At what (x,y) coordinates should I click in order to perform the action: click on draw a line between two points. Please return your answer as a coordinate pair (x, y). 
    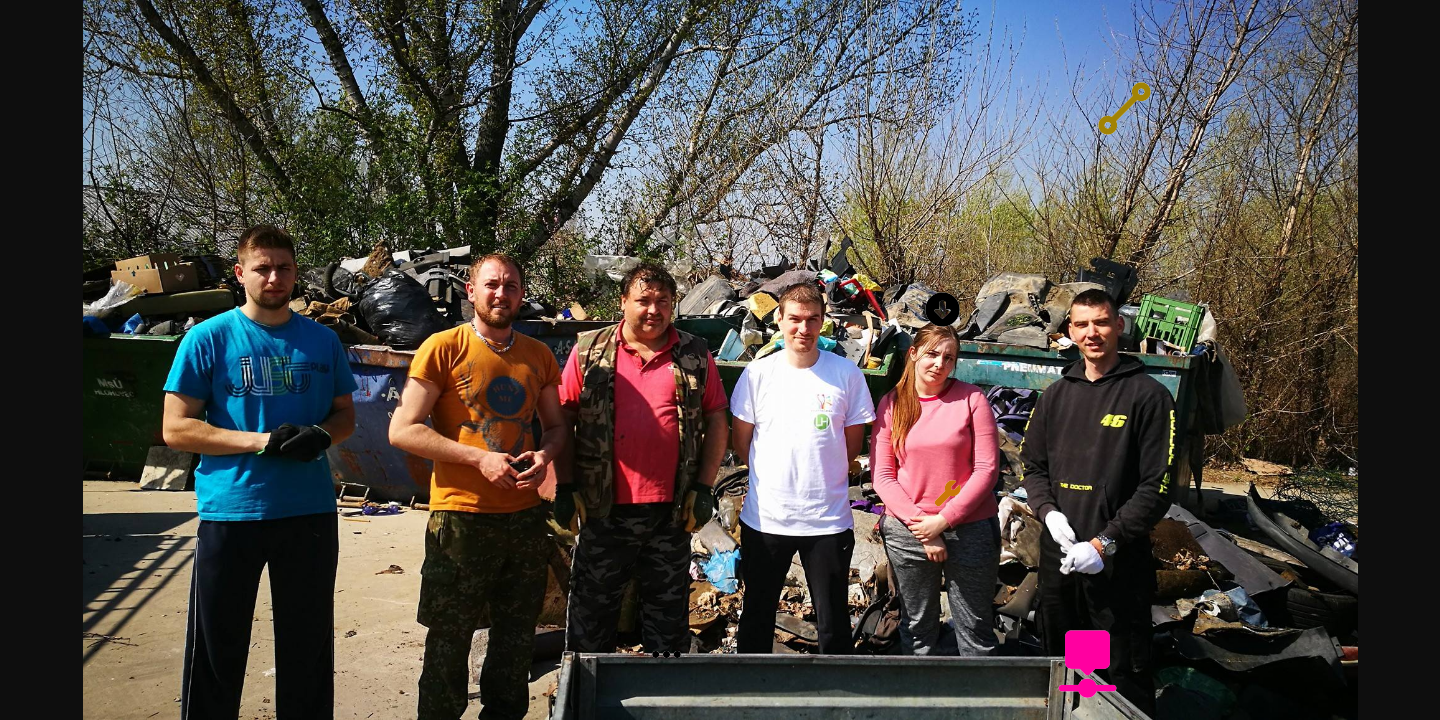
    Looking at the image, I should click on (1124, 108).